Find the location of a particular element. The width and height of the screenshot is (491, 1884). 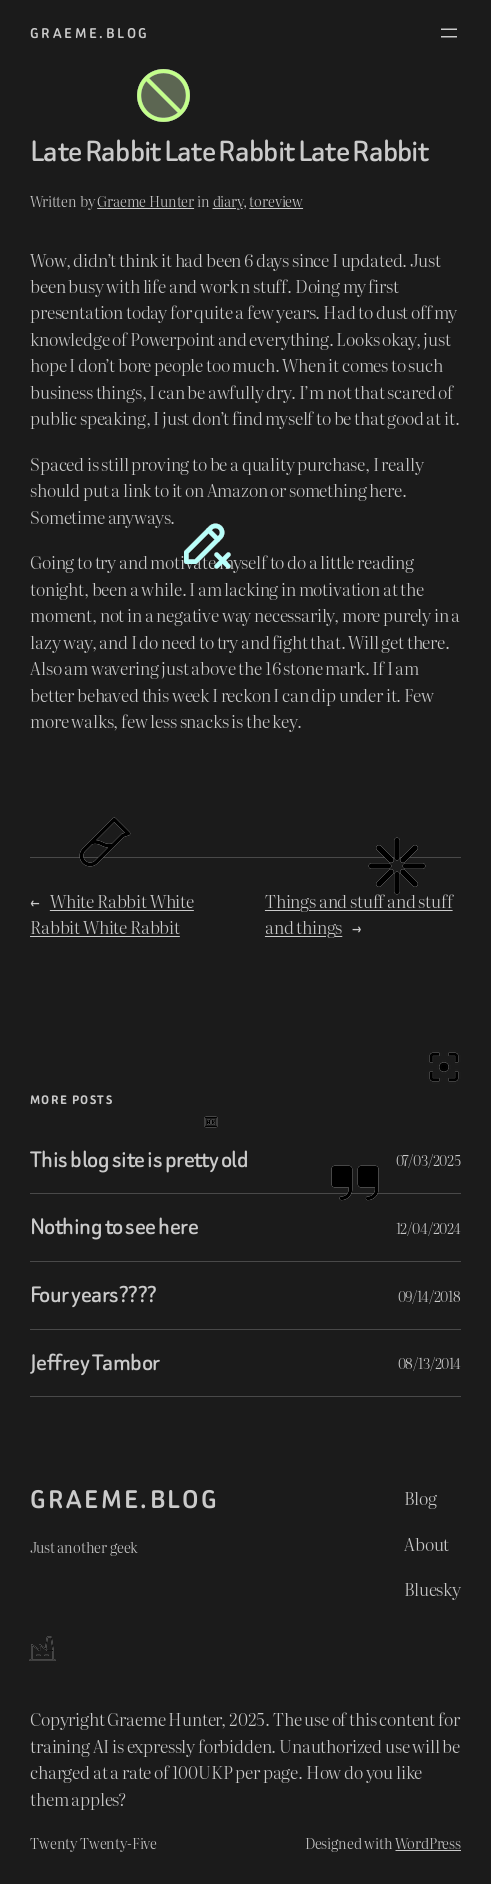

center focus on the current subject is located at coordinates (444, 1067).